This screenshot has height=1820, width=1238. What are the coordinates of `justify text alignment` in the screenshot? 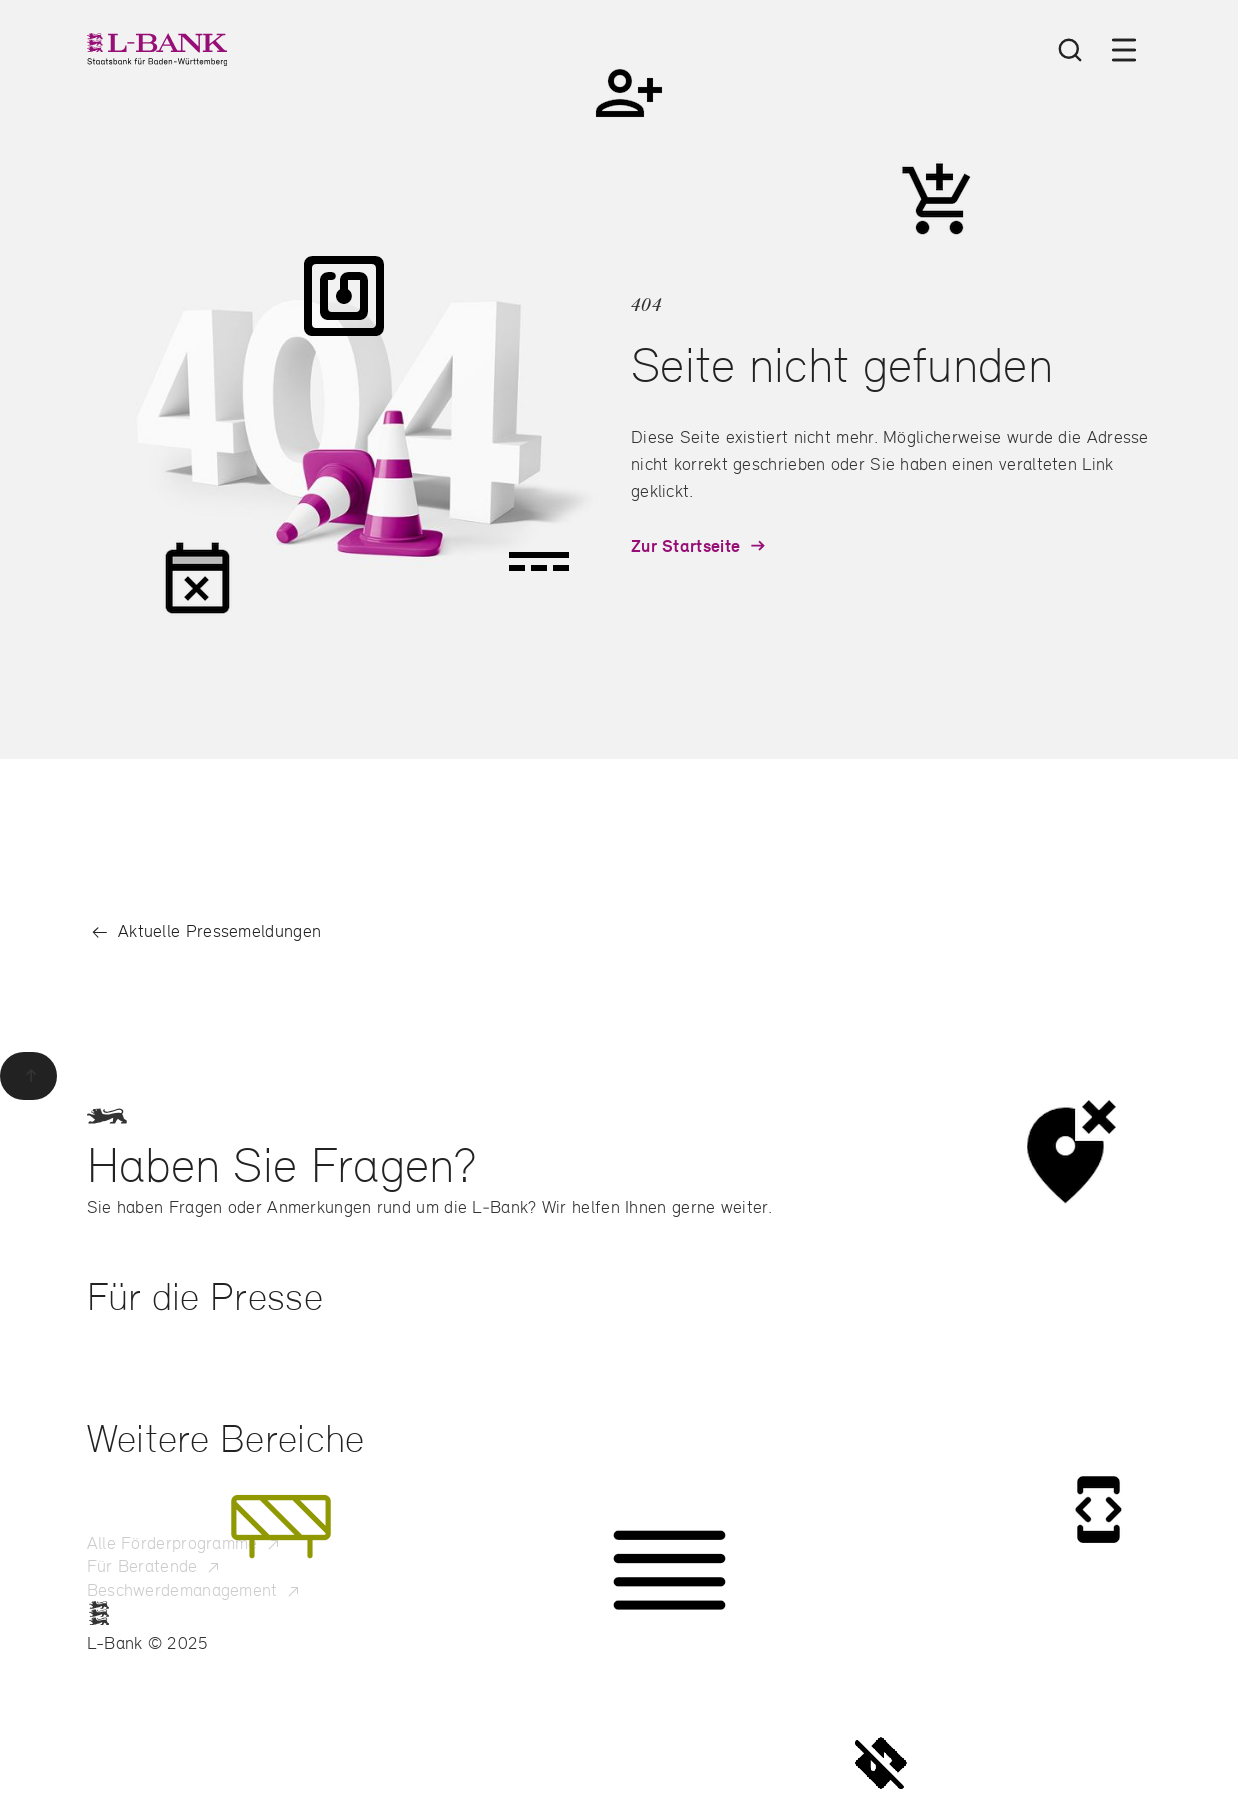 It's located at (669, 1572).